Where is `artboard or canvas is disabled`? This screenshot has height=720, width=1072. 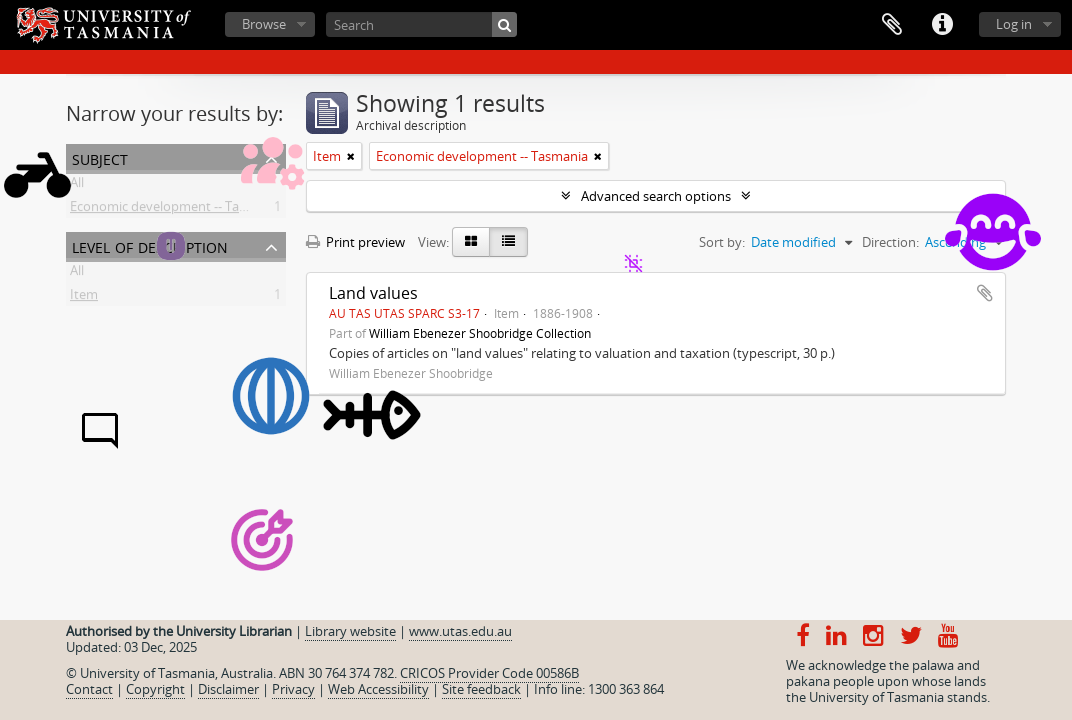 artboard or canvas is disabled is located at coordinates (633, 263).